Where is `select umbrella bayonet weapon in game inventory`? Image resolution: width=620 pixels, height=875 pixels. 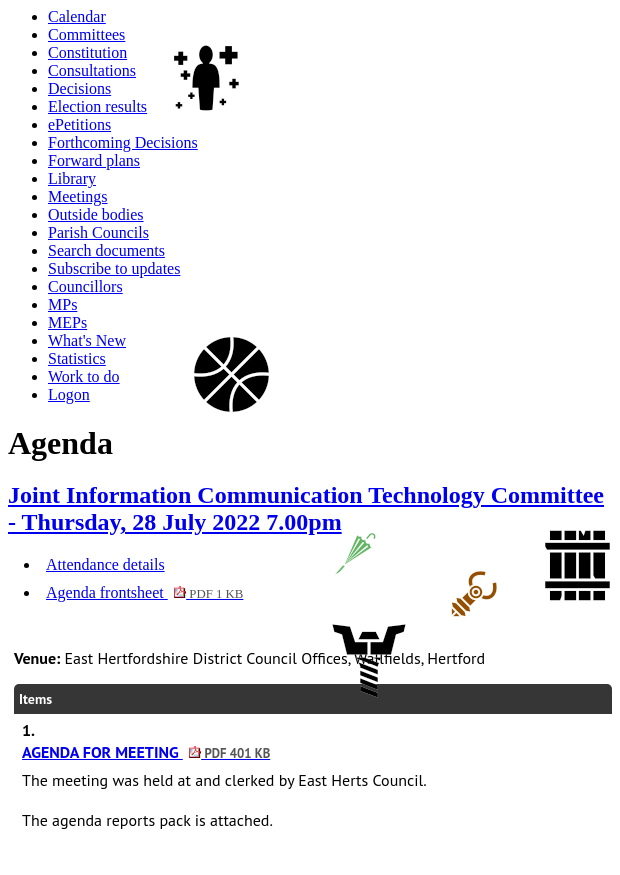
select umbrella bayonet weapon in game inventory is located at coordinates (355, 554).